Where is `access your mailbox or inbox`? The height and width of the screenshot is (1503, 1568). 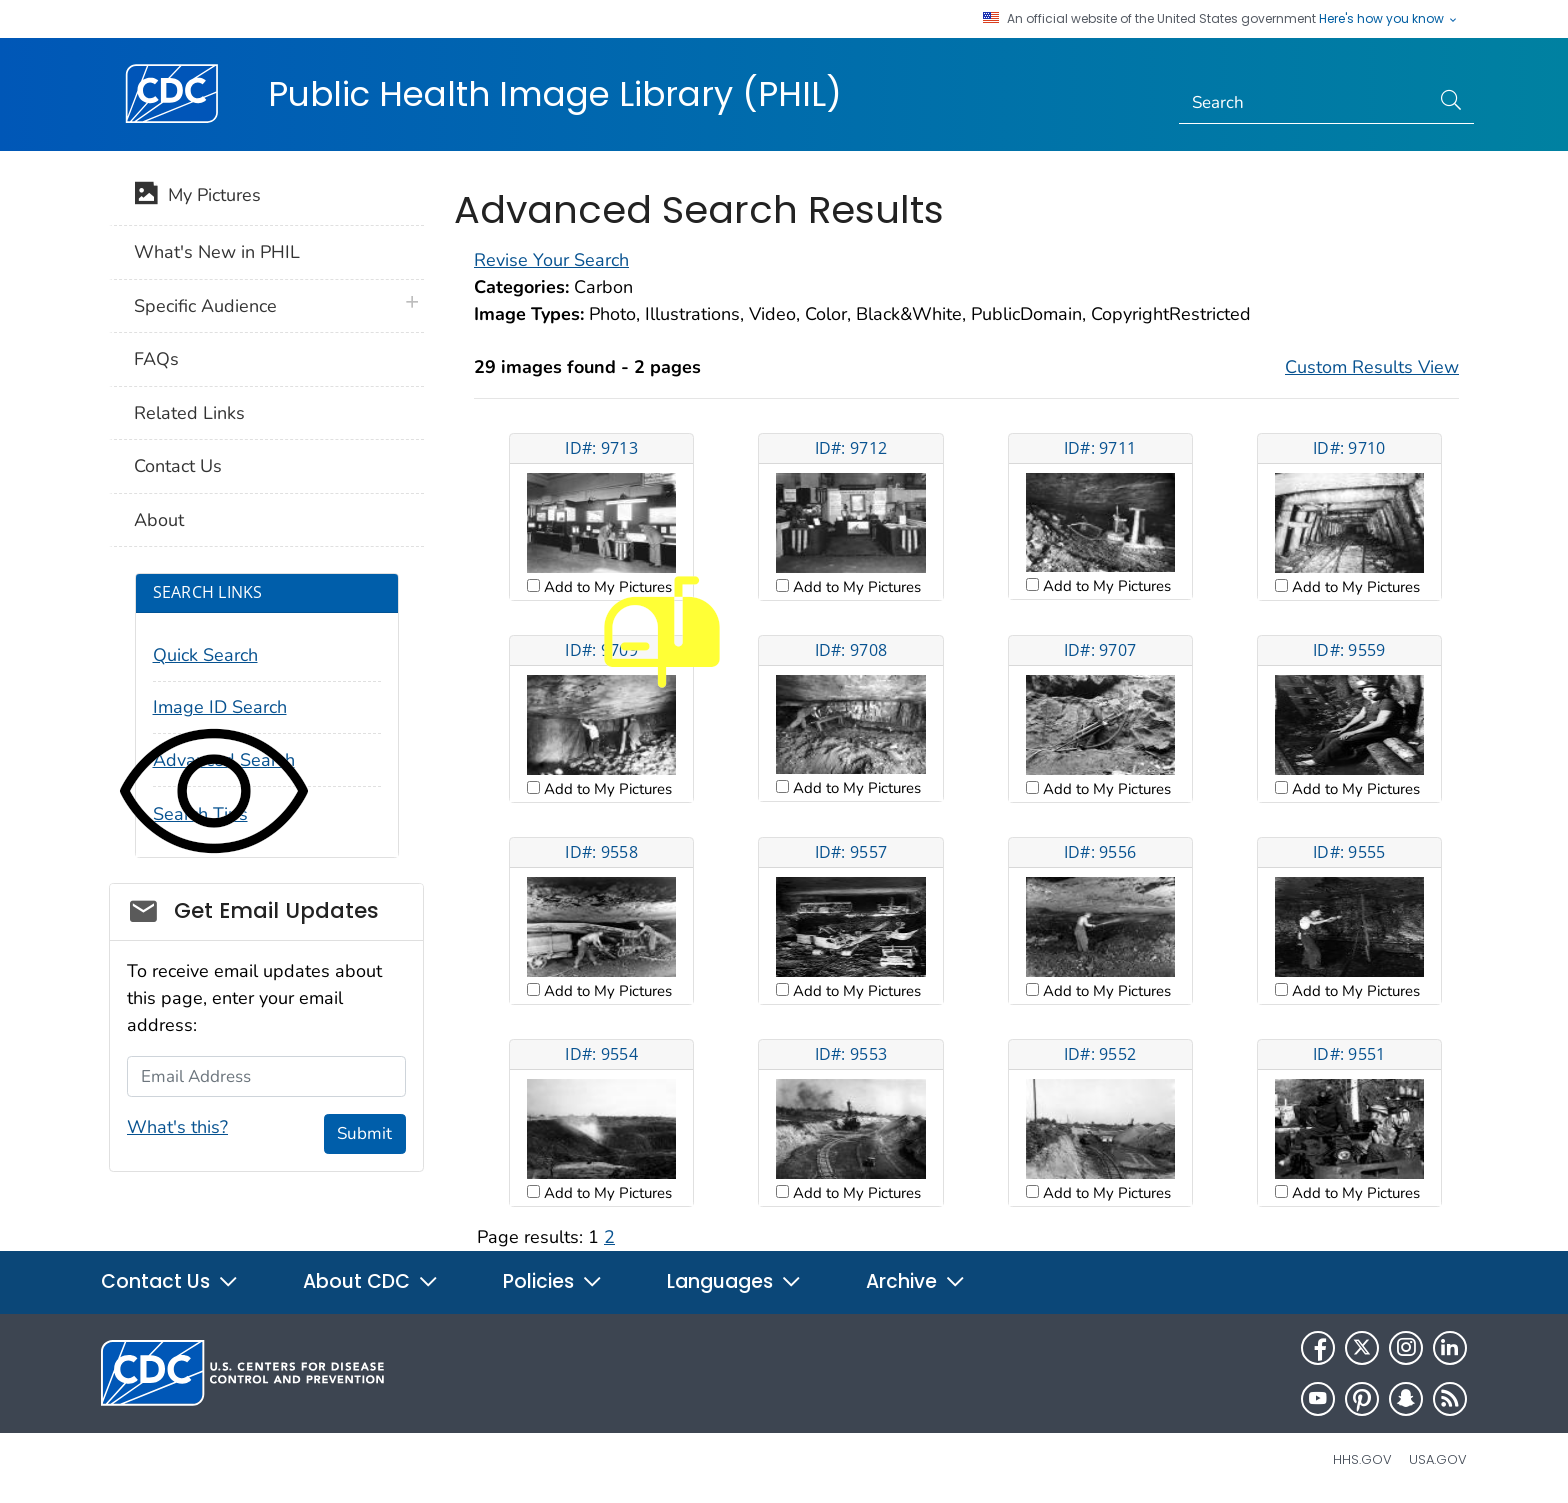 access your mailbox or inbox is located at coordinates (662, 634).